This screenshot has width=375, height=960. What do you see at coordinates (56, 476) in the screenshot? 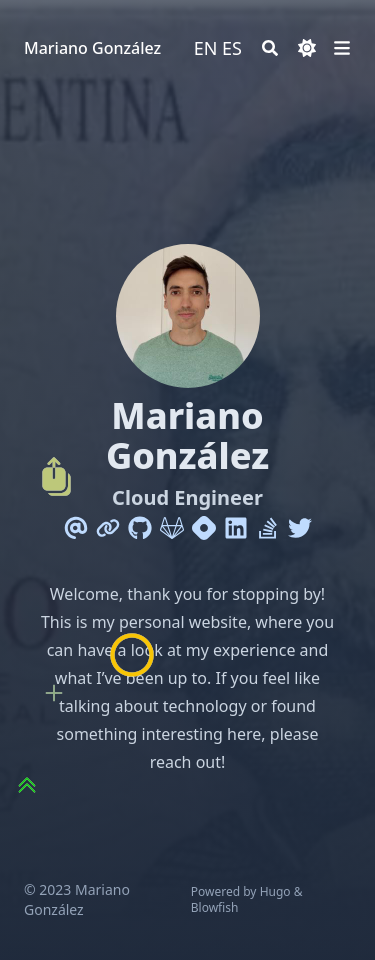
I see `share or export multiple items` at bounding box center [56, 476].